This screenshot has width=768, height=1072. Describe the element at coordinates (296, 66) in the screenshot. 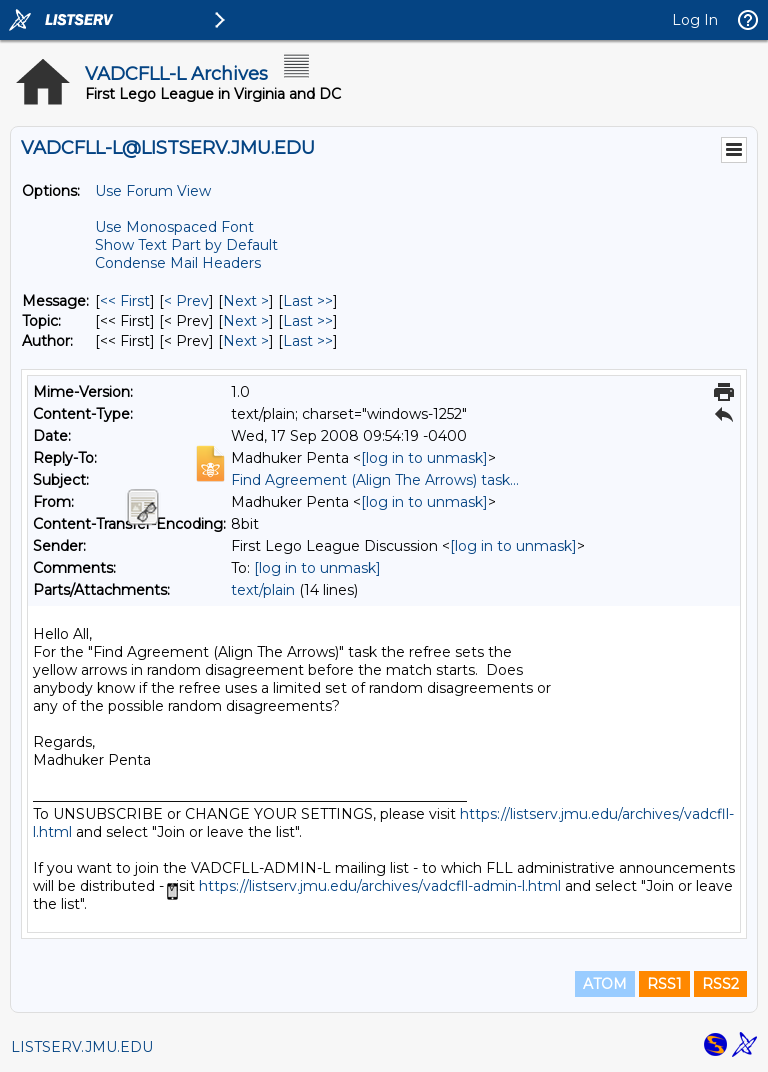

I see `justify text to fill both margins` at that location.